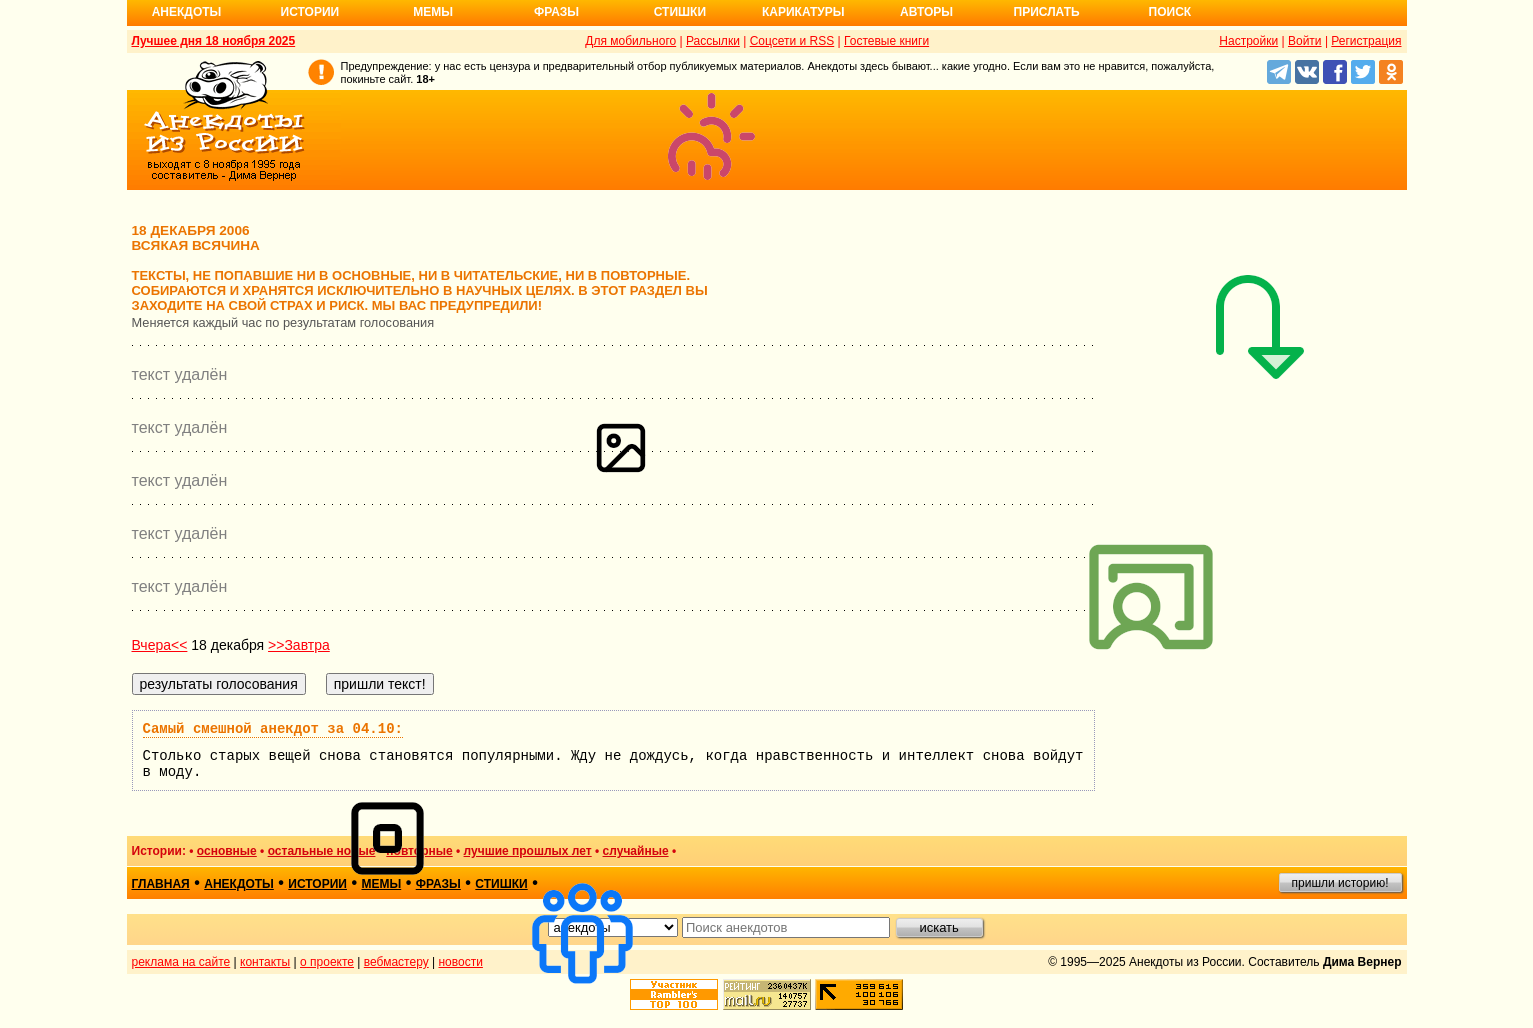  I want to click on stop media playback, so click(387, 838).